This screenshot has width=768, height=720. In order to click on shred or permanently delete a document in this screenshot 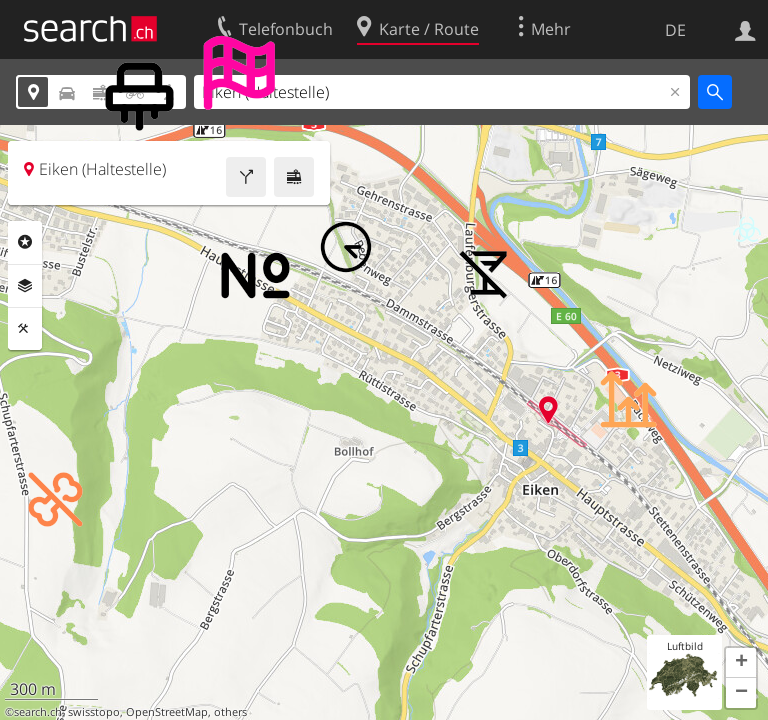, I will do `click(139, 96)`.